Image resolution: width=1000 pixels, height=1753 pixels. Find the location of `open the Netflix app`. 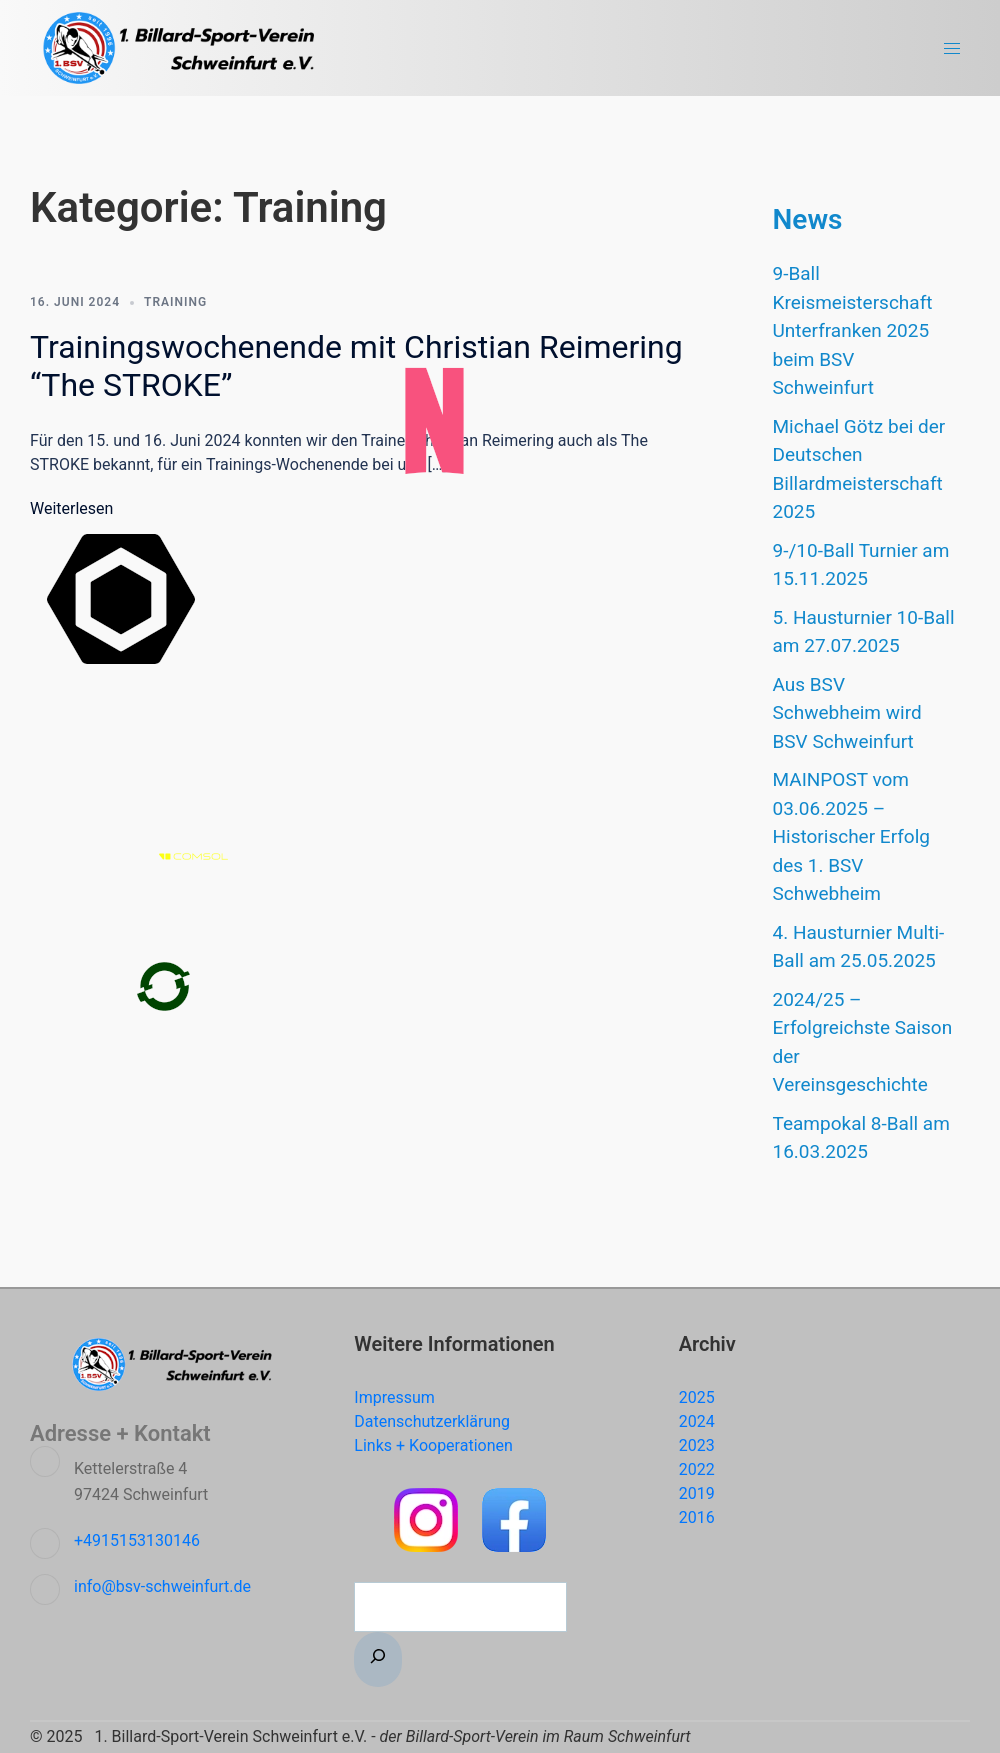

open the Netflix app is located at coordinates (434, 421).